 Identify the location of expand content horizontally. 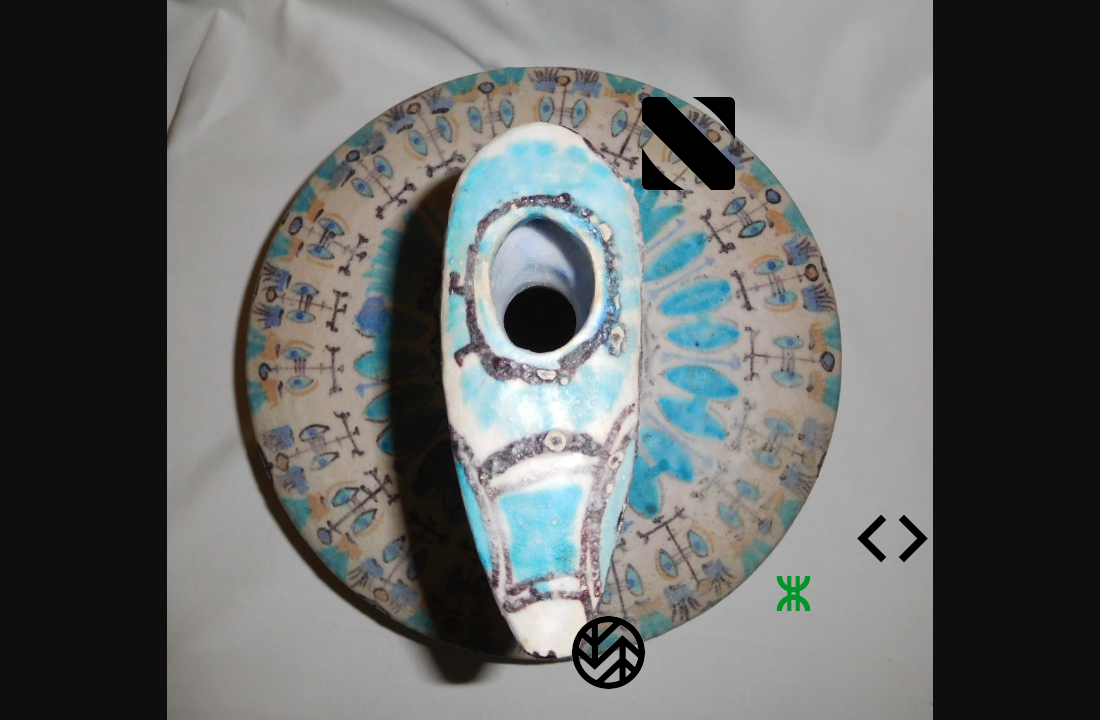
(892, 538).